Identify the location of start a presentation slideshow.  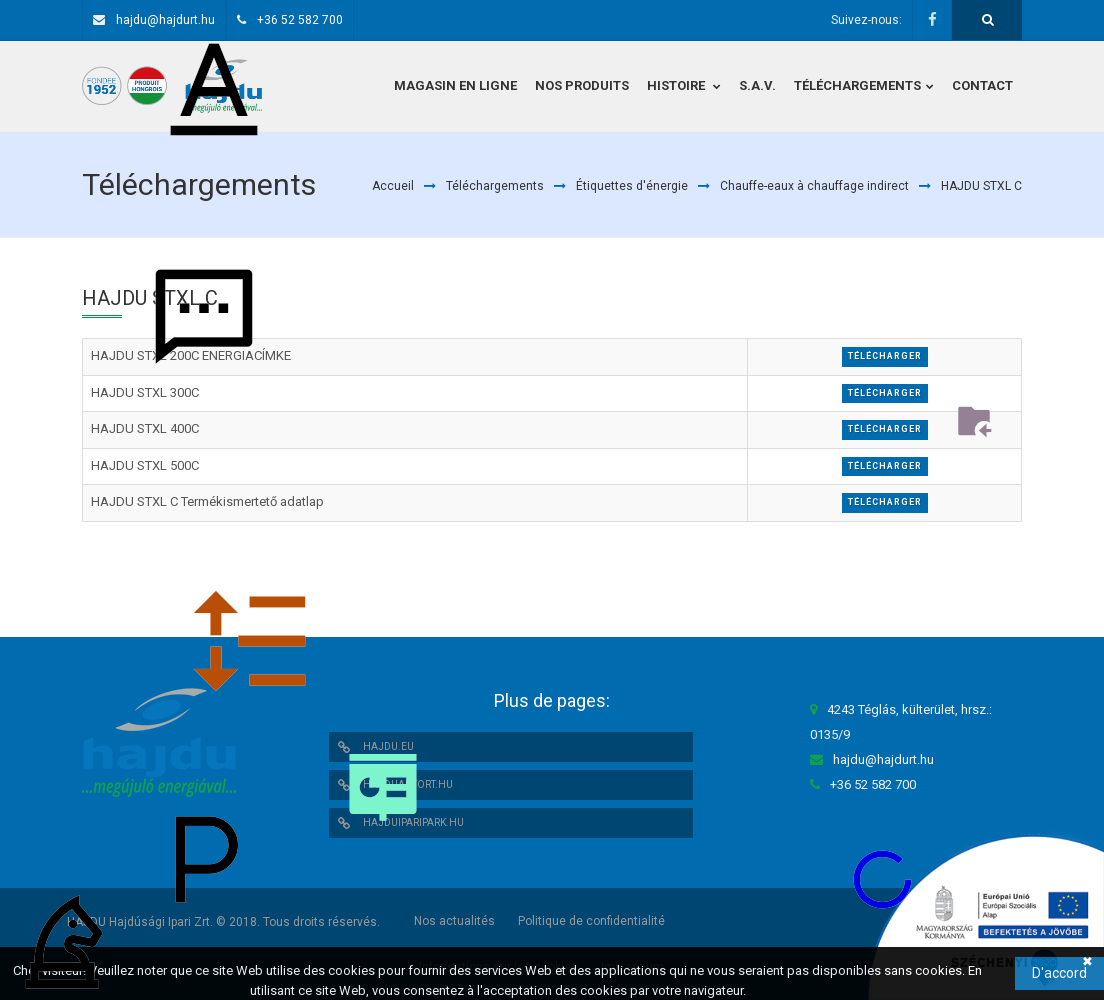
(383, 784).